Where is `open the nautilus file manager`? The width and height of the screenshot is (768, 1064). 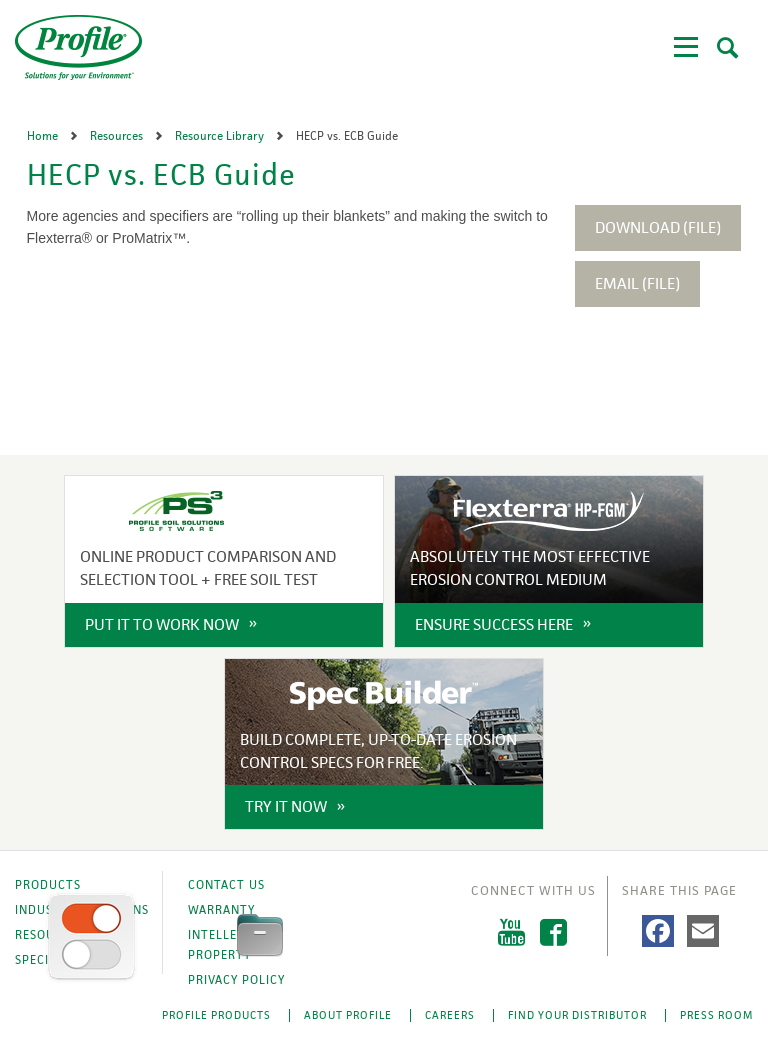 open the nautilus file manager is located at coordinates (260, 935).